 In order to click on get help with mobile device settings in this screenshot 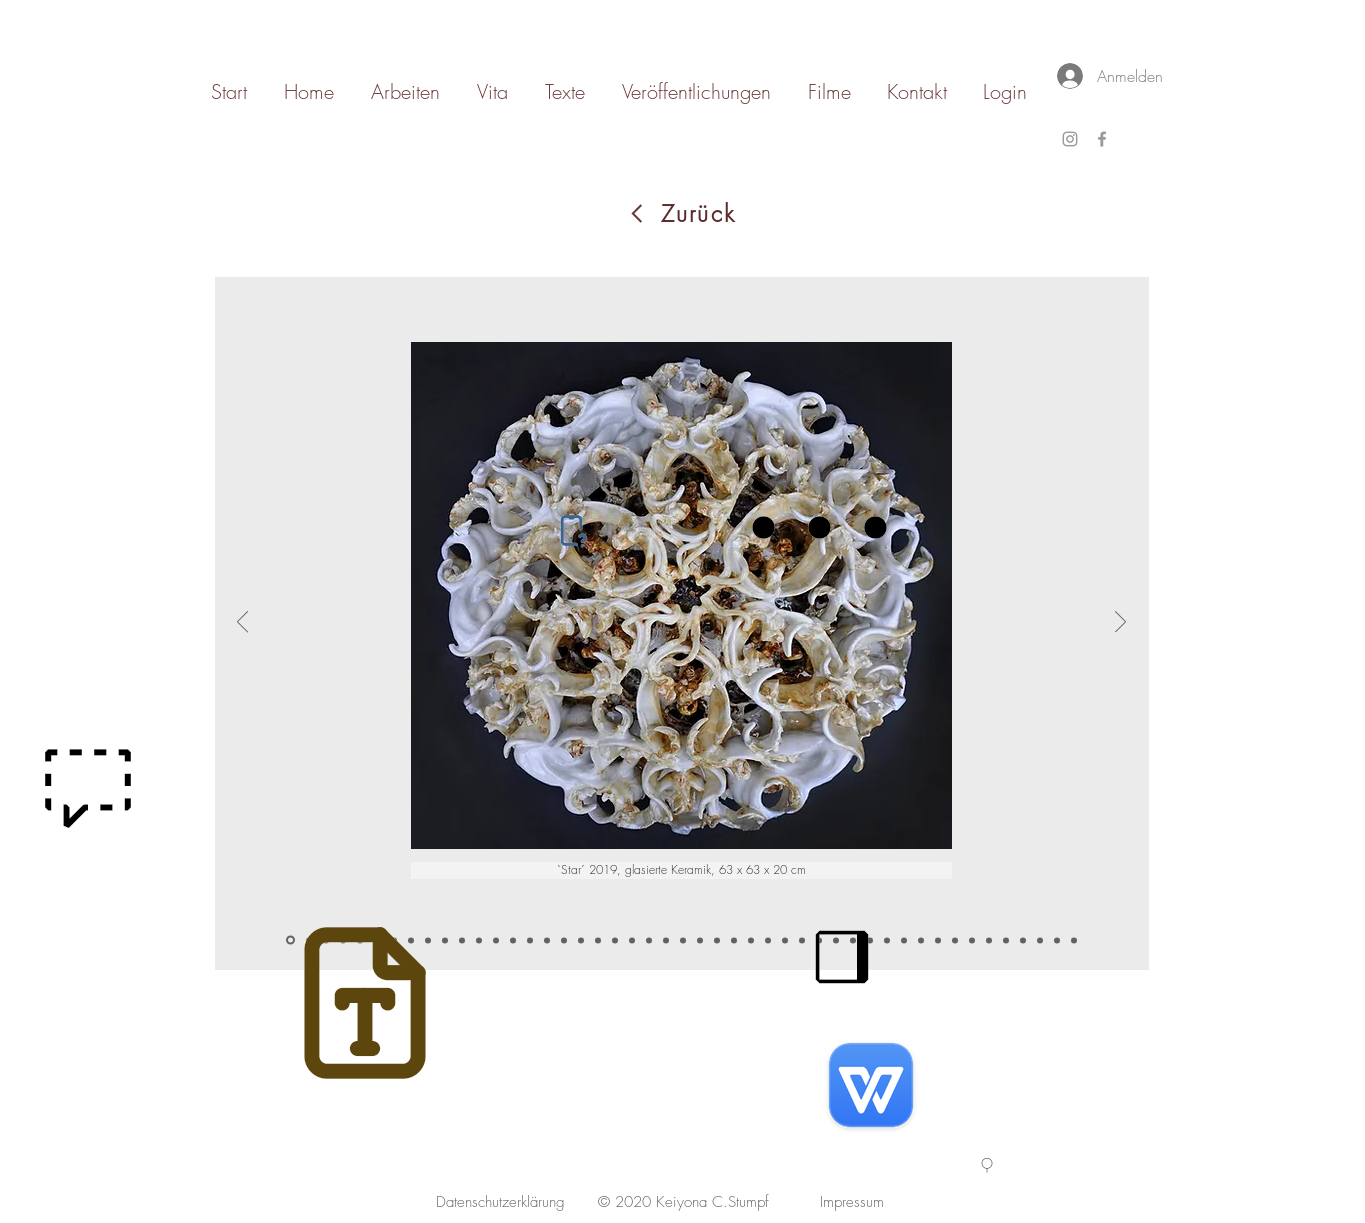, I will do `click(571, 530)`.